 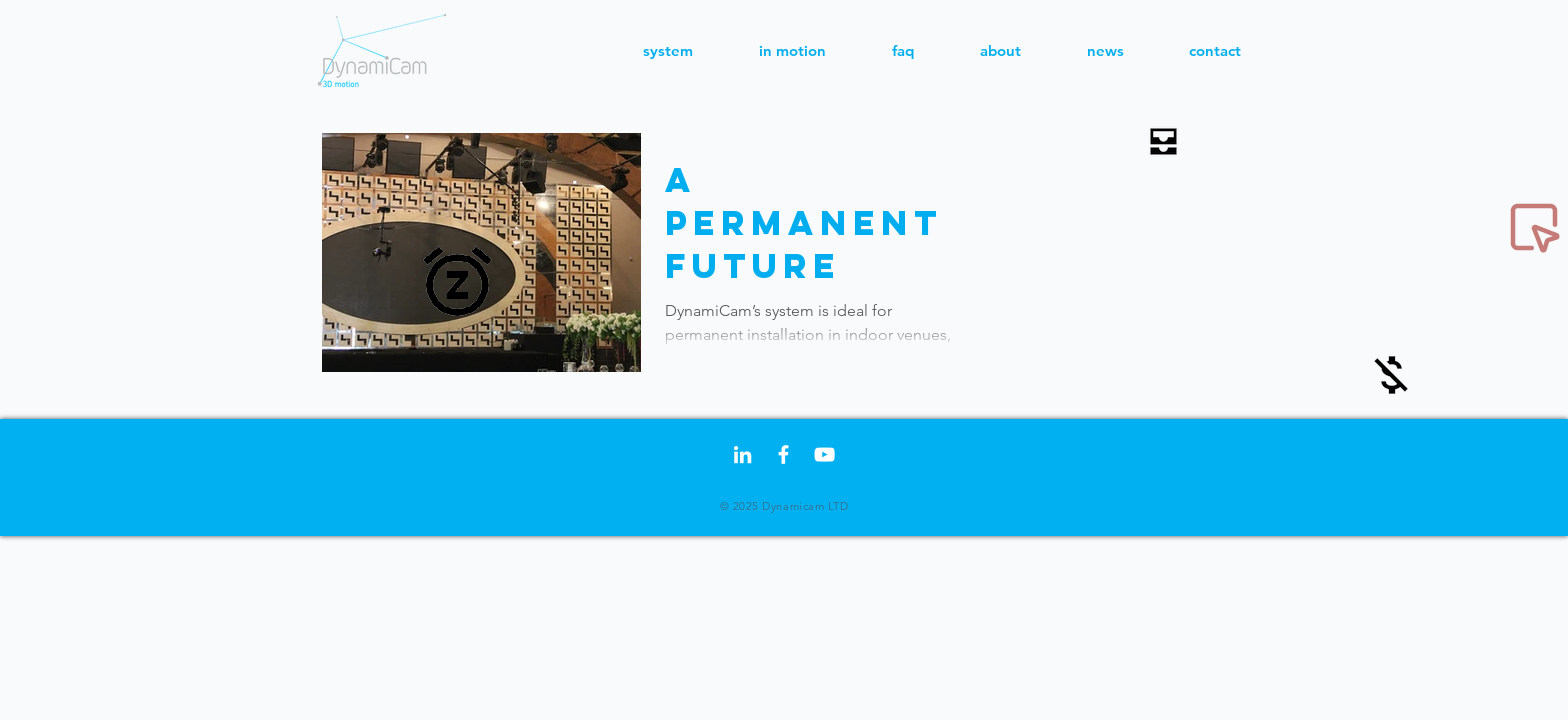 I want to click on indicates no cost or free item, so click(x=1391, y=375).